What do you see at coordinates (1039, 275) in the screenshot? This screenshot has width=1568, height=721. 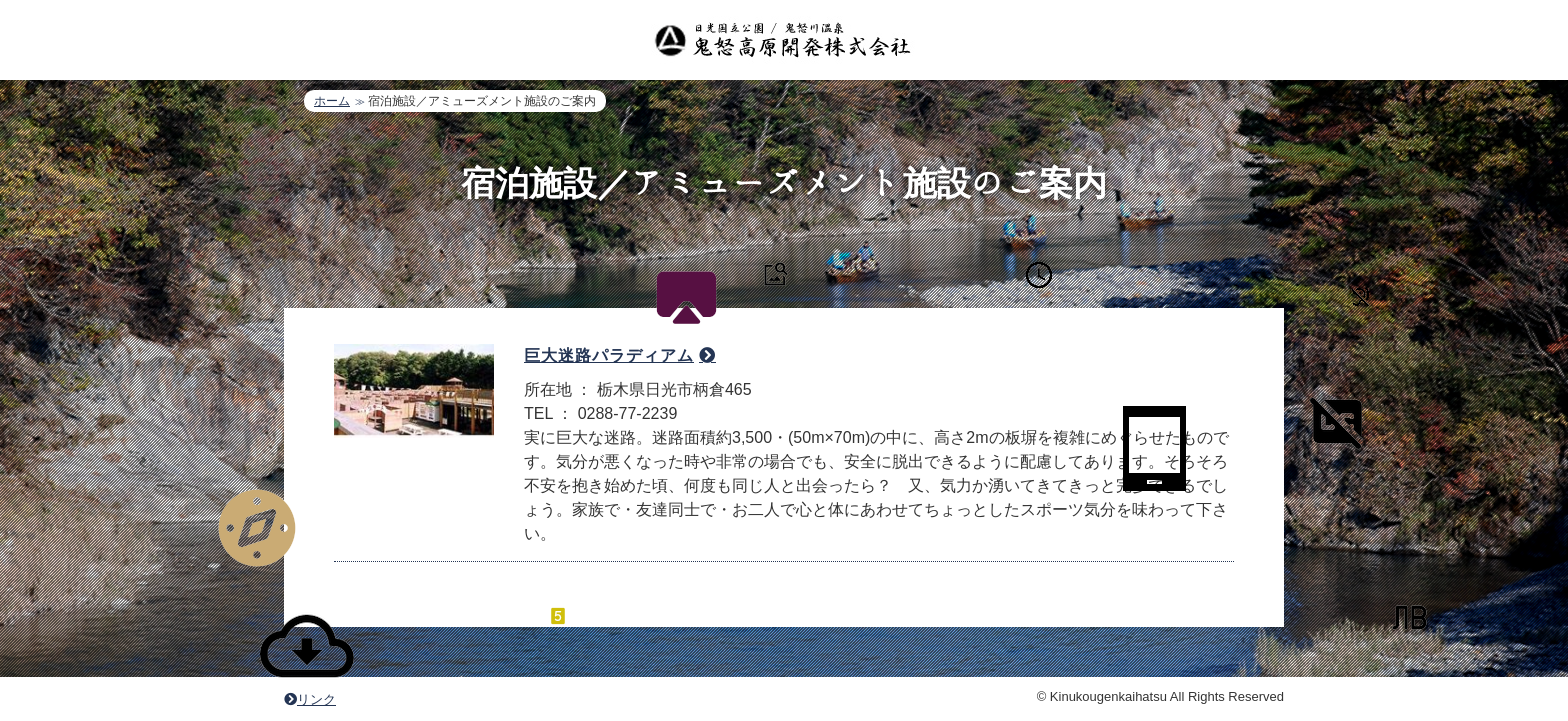 I see `view time or clock settings` at bounding box center [1039, 275].